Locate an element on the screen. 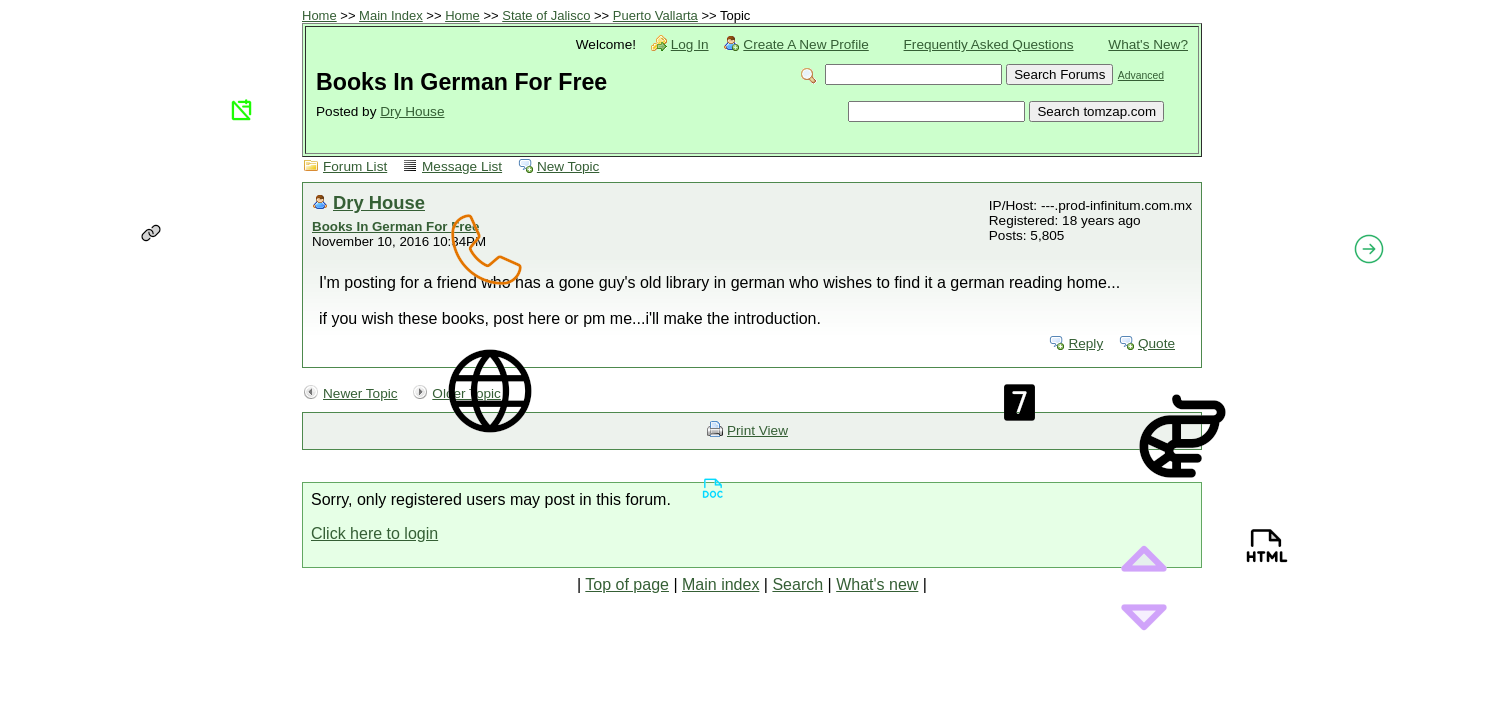 This screenshot has height=720, width=1504. view or open an HTML file is located at coordinates (1266, 547).